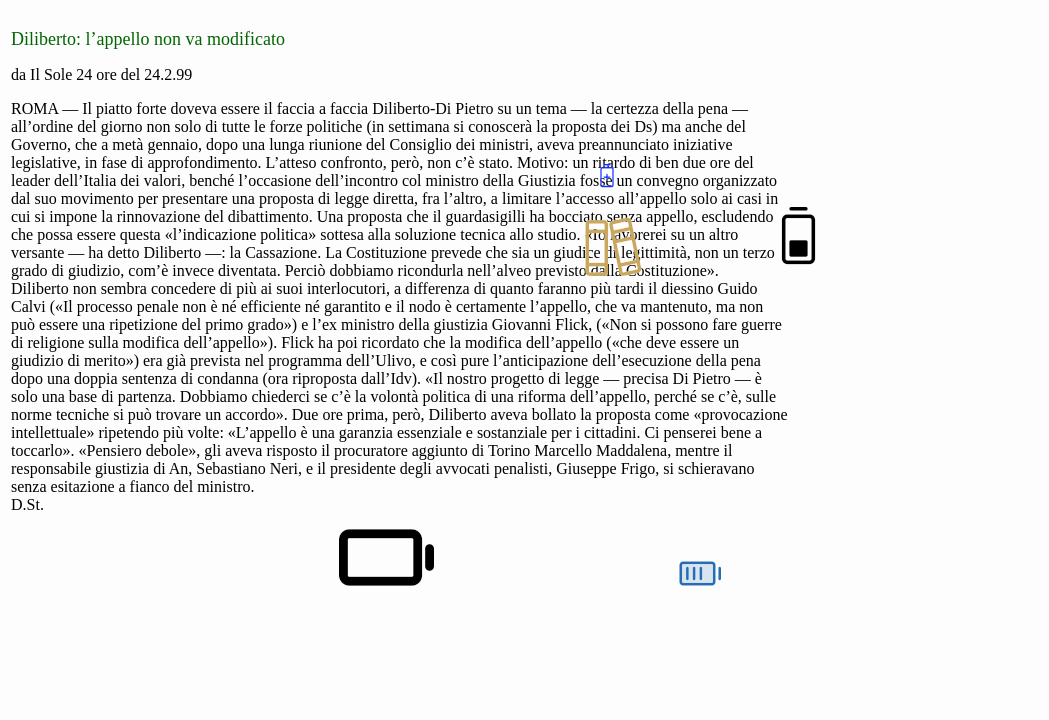 This screenshot has width=1049, height=720. What do you see at coordinates (798, 236) in the screenshot?
I see `indicates medium battery level` at bounding box center [798, 236].